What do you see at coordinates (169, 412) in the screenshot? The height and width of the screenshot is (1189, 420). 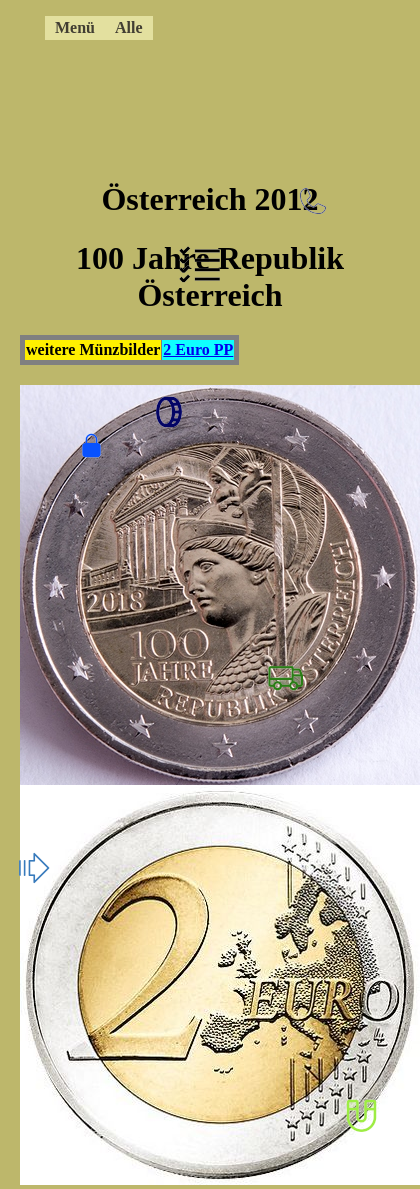 I see `view your coin balance or currency` at bounding box center [169, 412].